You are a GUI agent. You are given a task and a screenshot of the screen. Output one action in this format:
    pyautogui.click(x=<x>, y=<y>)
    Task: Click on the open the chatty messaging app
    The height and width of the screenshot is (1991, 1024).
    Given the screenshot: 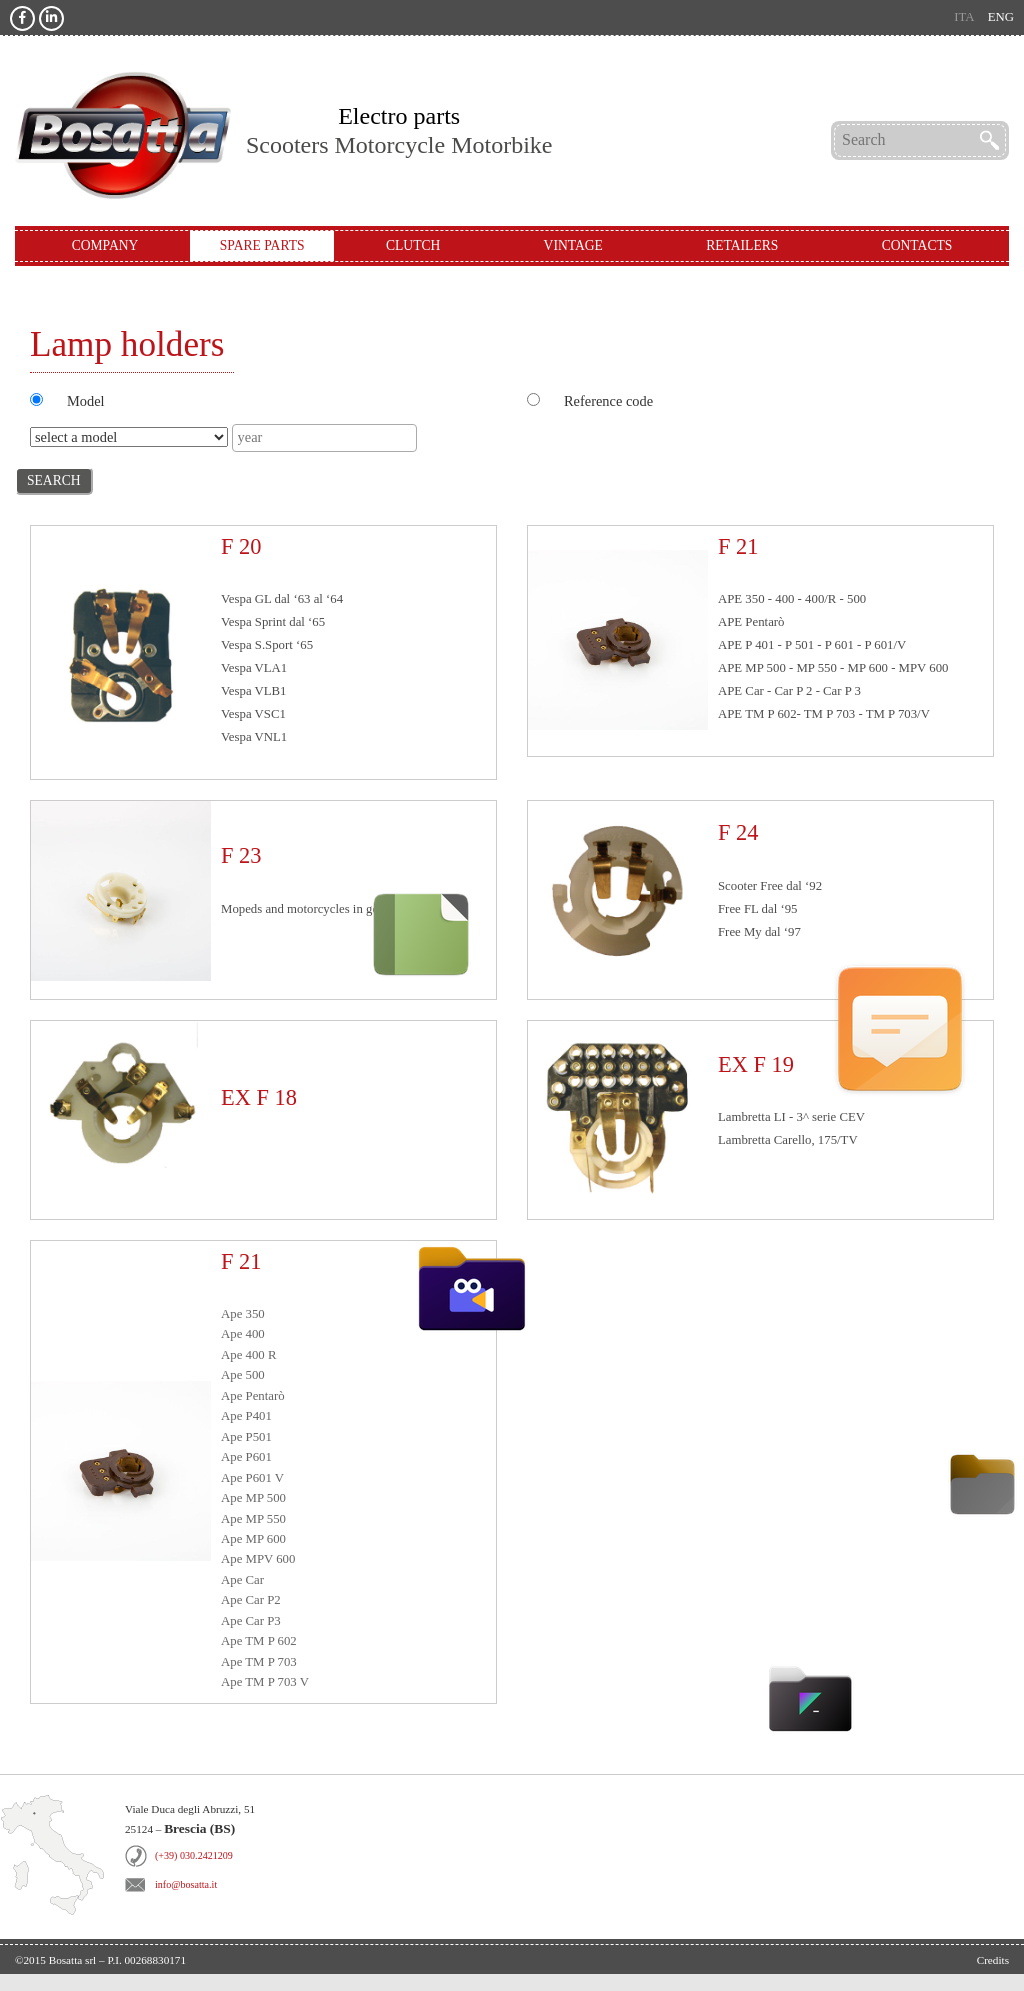 What is the action you would take?
    pyautogui.click(x=900, y=1029)
    